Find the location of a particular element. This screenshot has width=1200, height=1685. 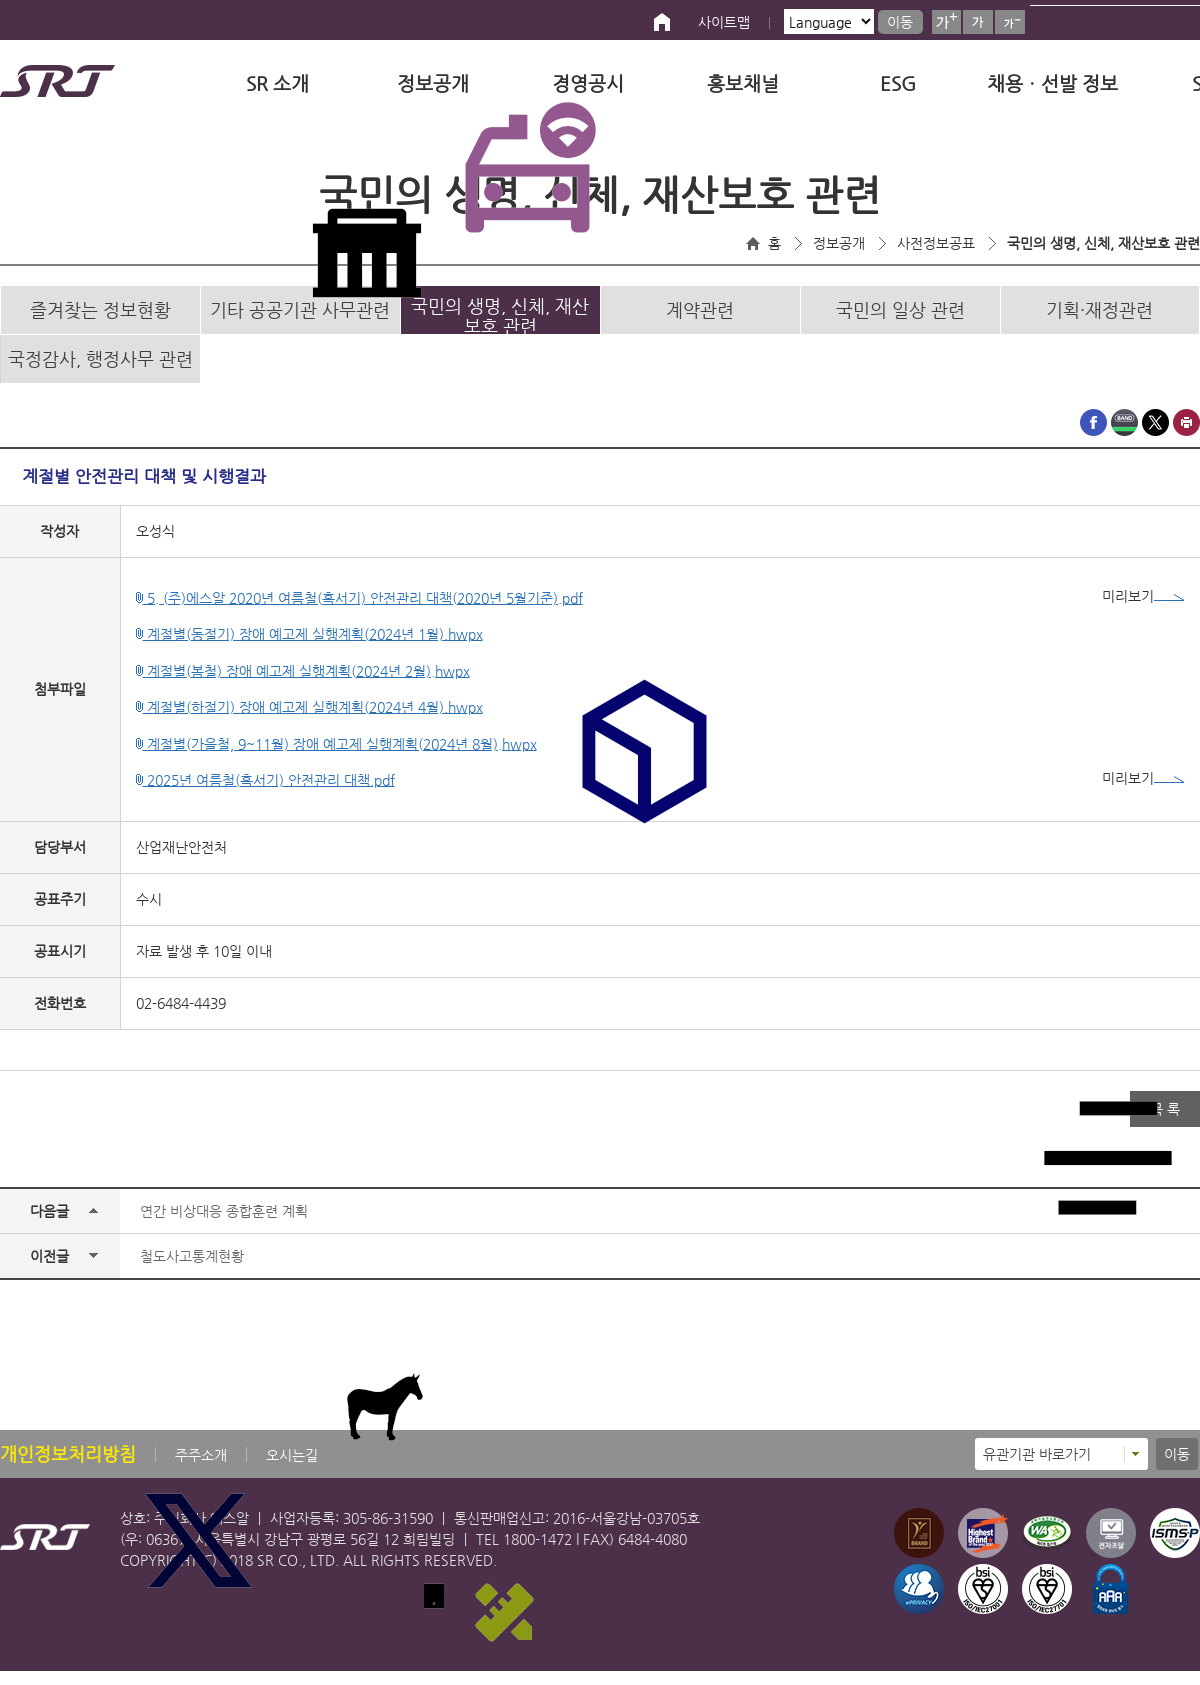

open navigation menu is located at coordinates (1108, 1158).